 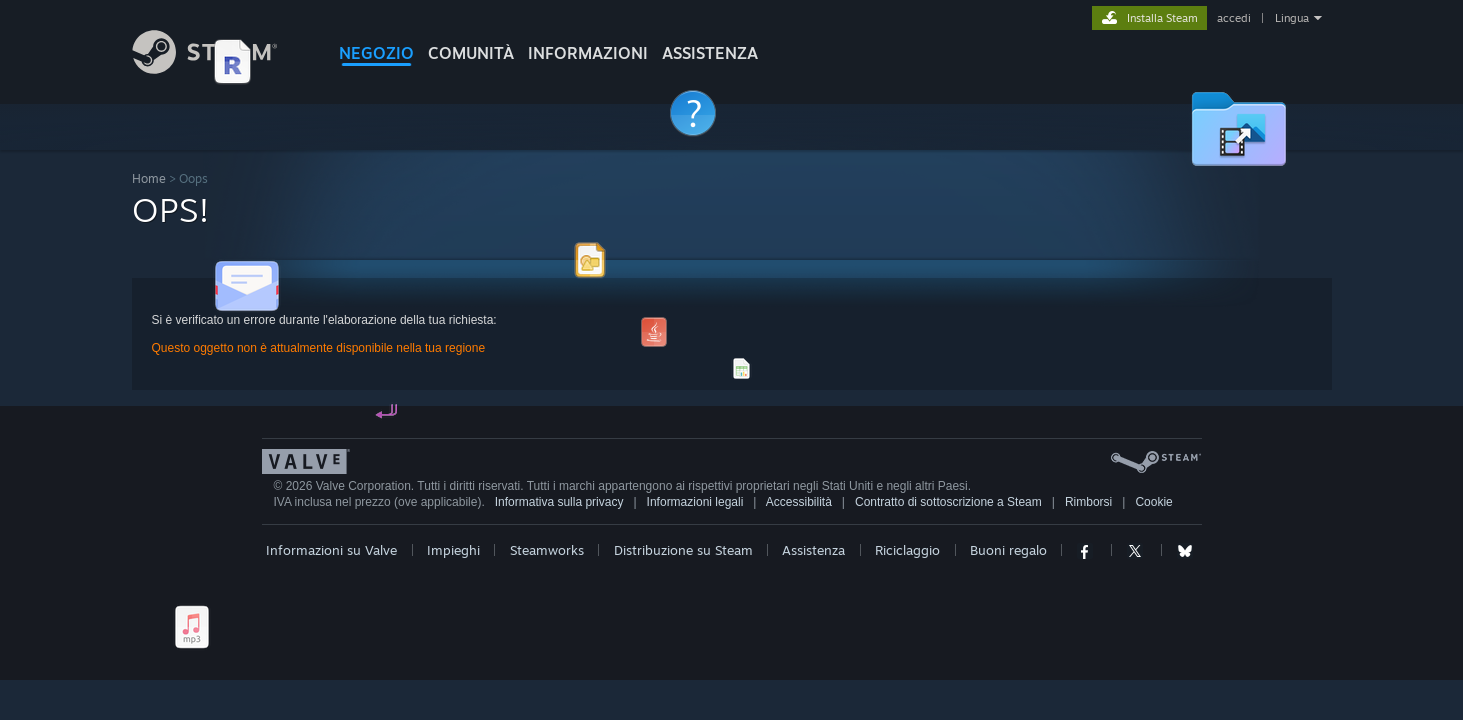 What do you see at coordinates (693, 113) in the screenshot?
I see `open the help center or documentation` at bounding box center [693, 113].